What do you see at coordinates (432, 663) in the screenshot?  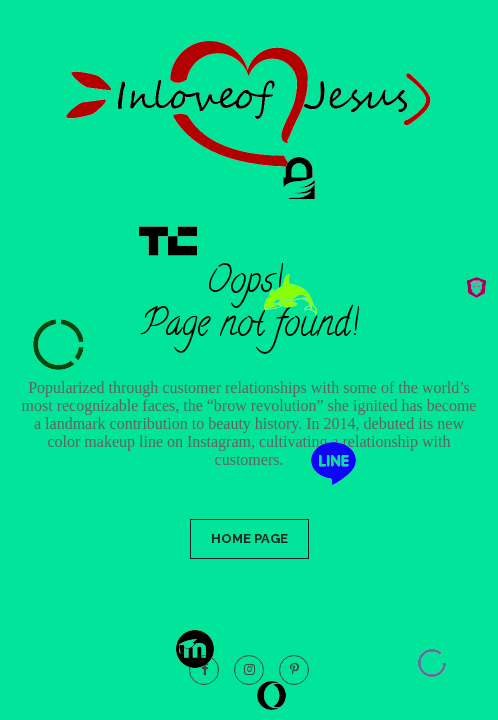 I see `indicates content is loading` at bounding box center [432, 663].